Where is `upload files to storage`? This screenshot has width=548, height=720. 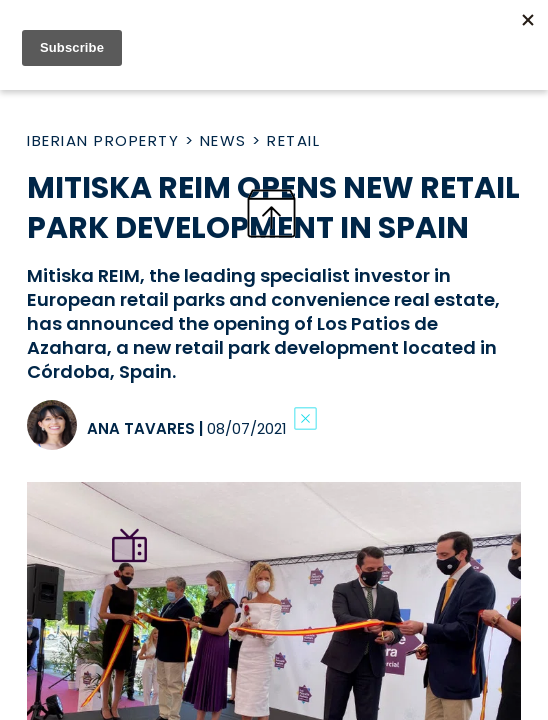 upload files to storage is located at coordinates (271, 213).